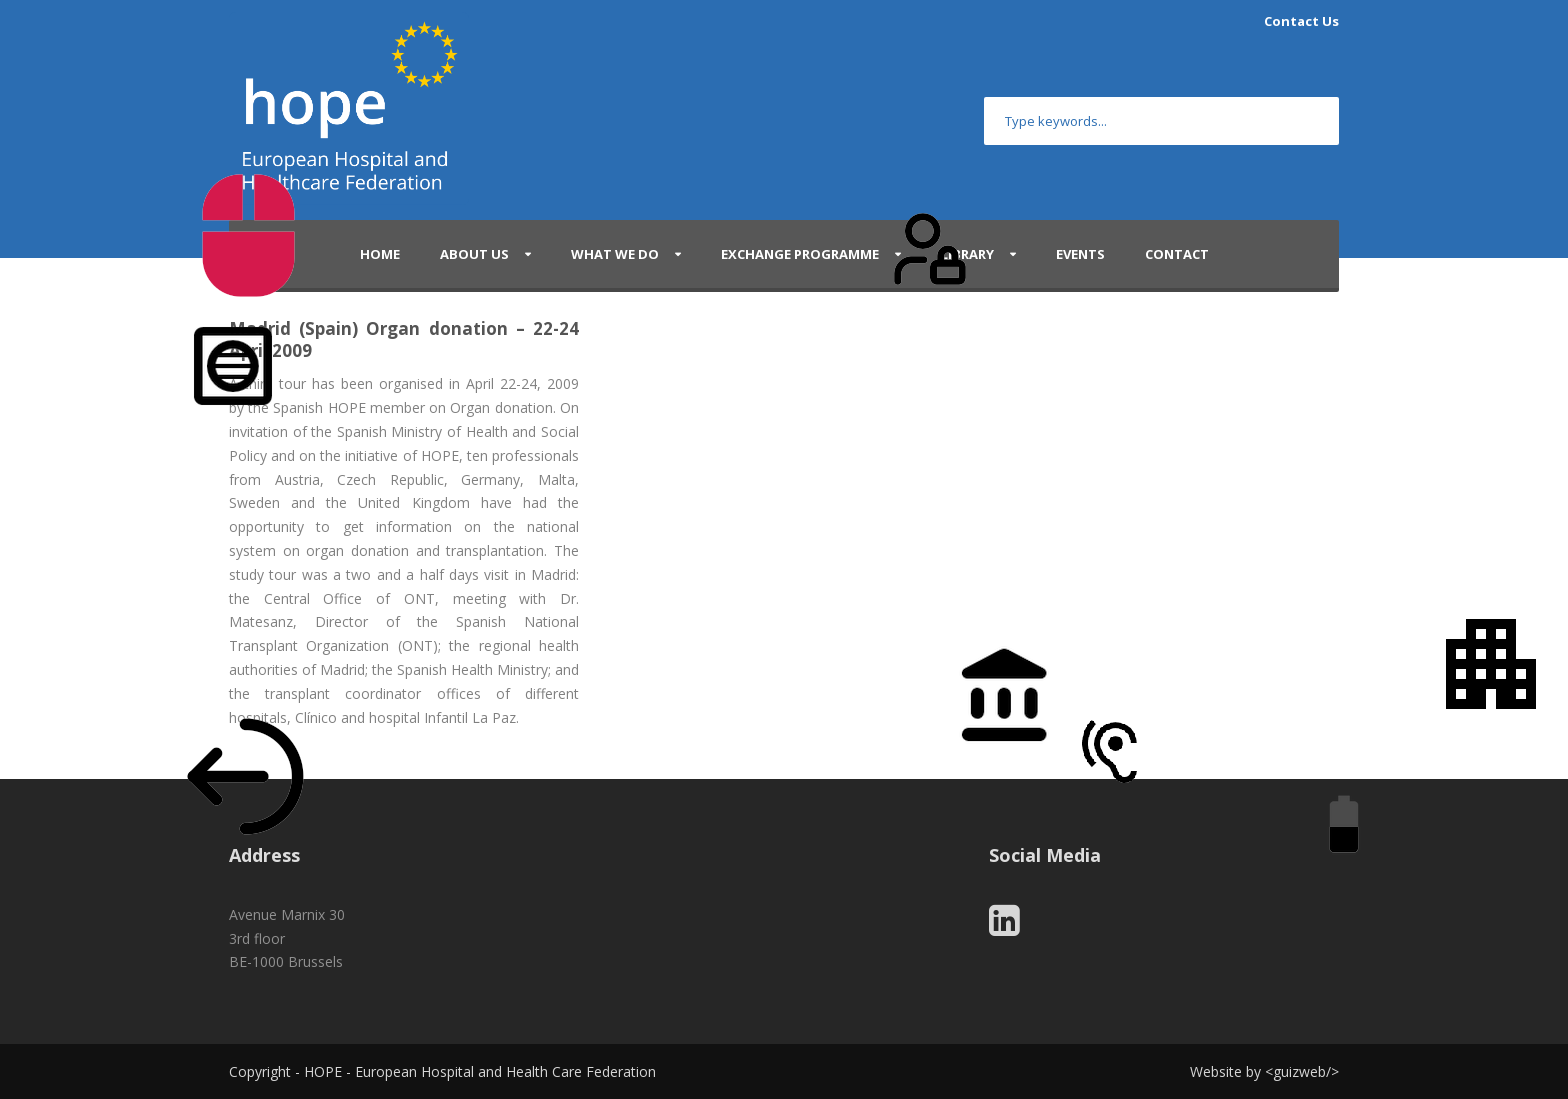  I want to click on indicates battery is at 50% charge, so click(1344, 824).